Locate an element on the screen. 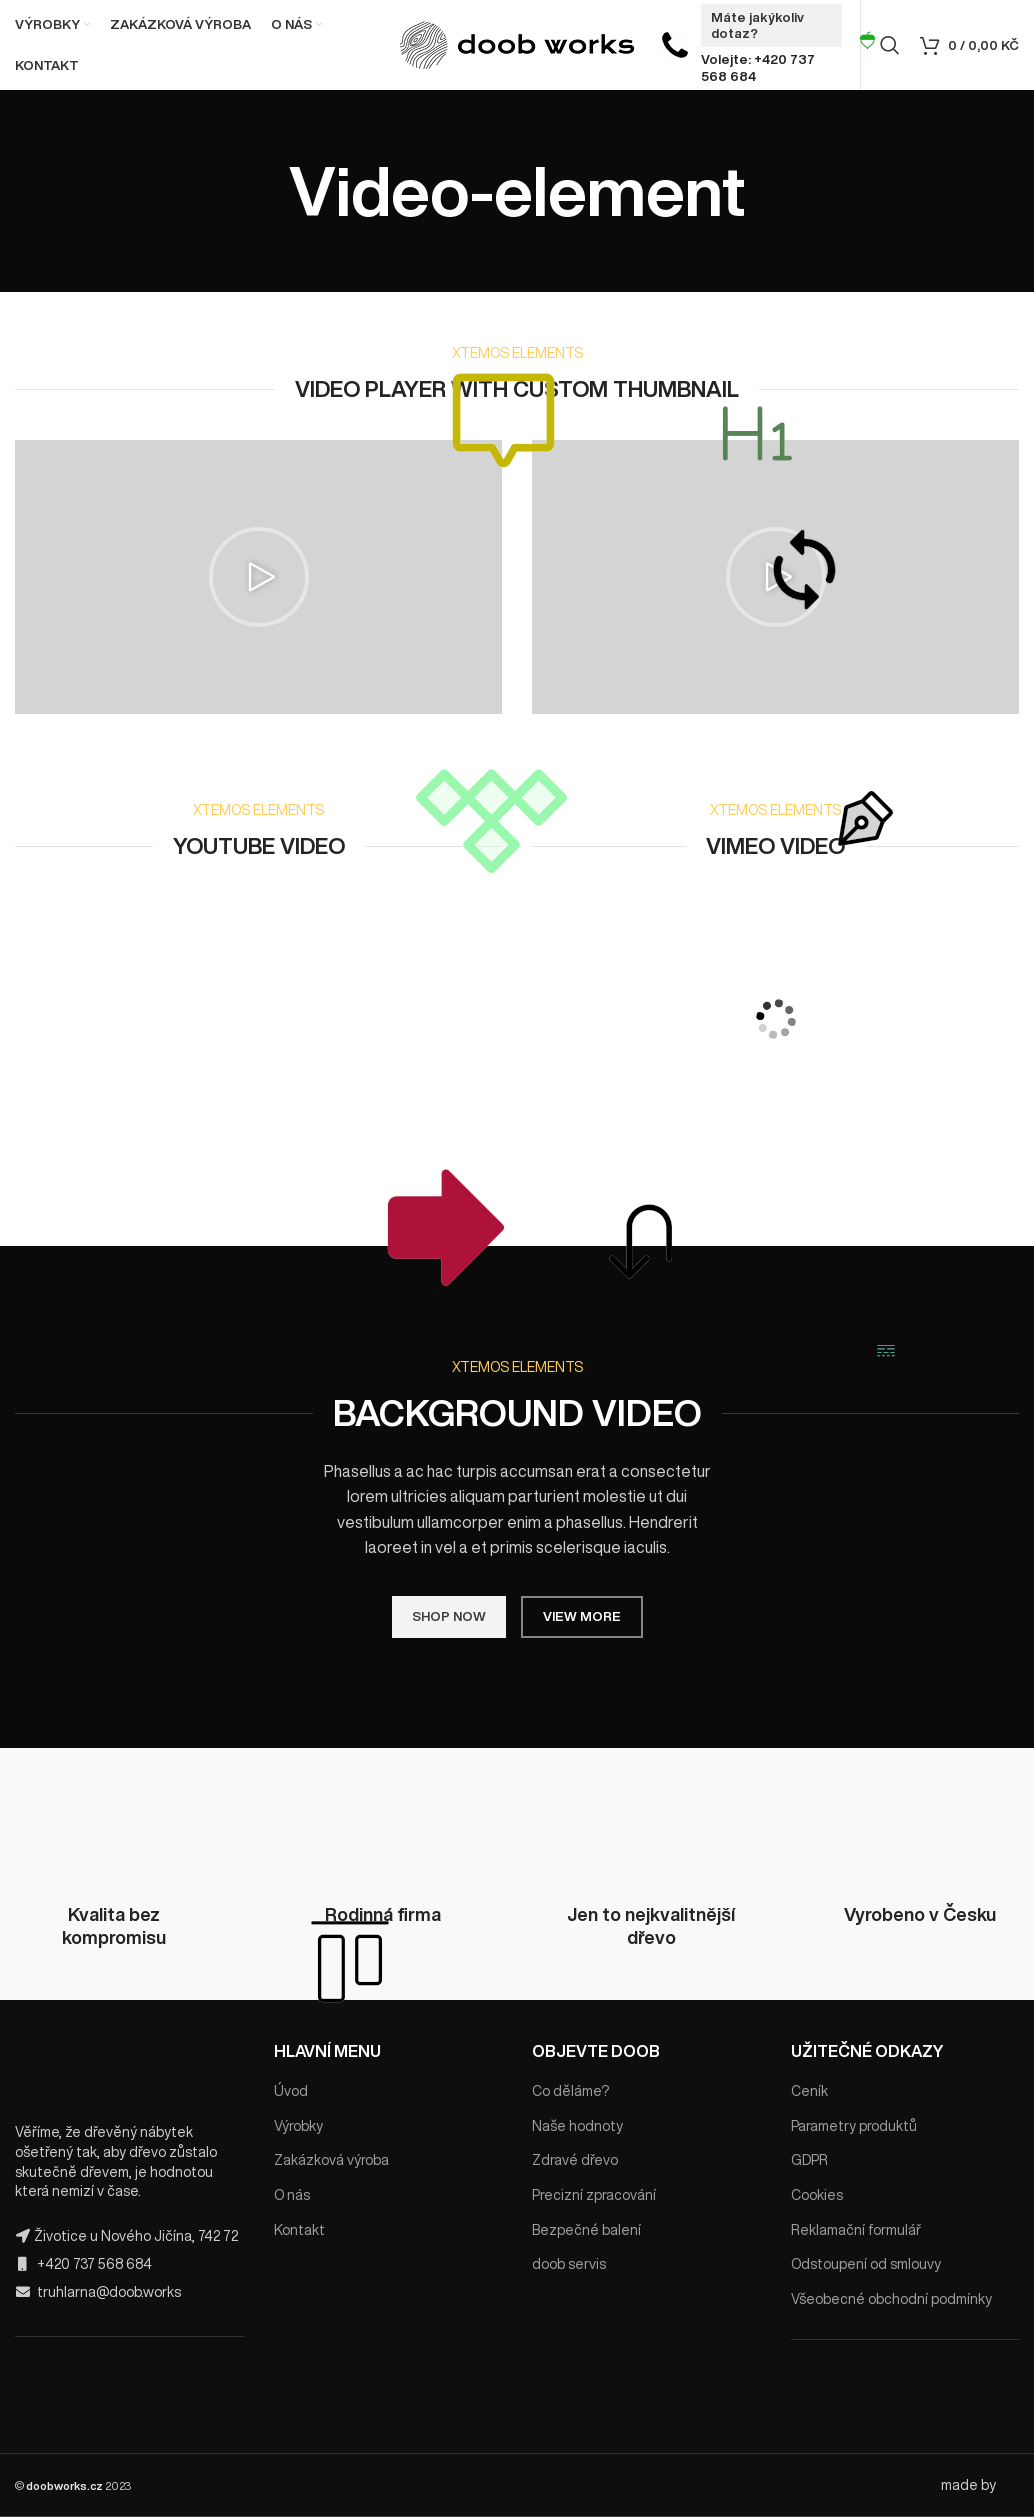  repeat or loop playback is located at coordinates (804, 569).